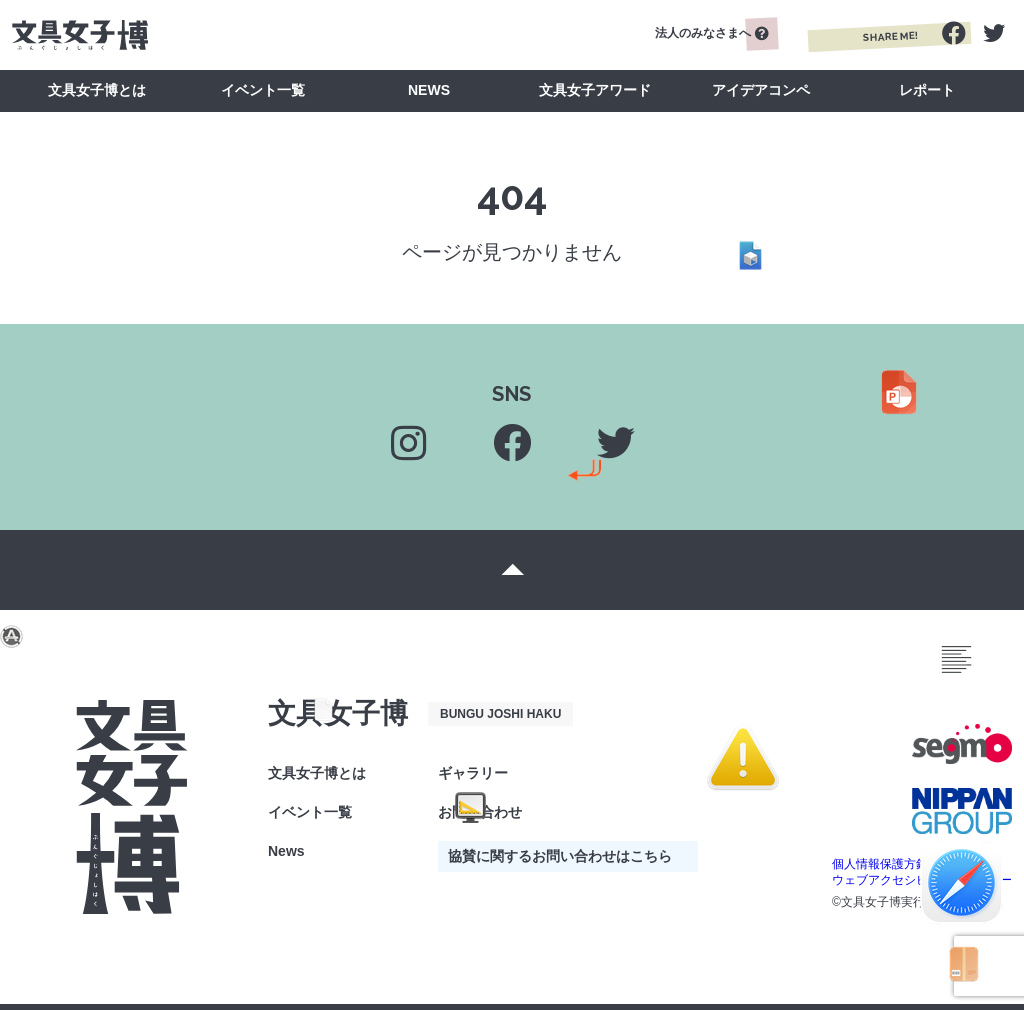 The width and height of the screenshot is (1024, 1010). I want to click on open Safari web browser, so click(961, 882).